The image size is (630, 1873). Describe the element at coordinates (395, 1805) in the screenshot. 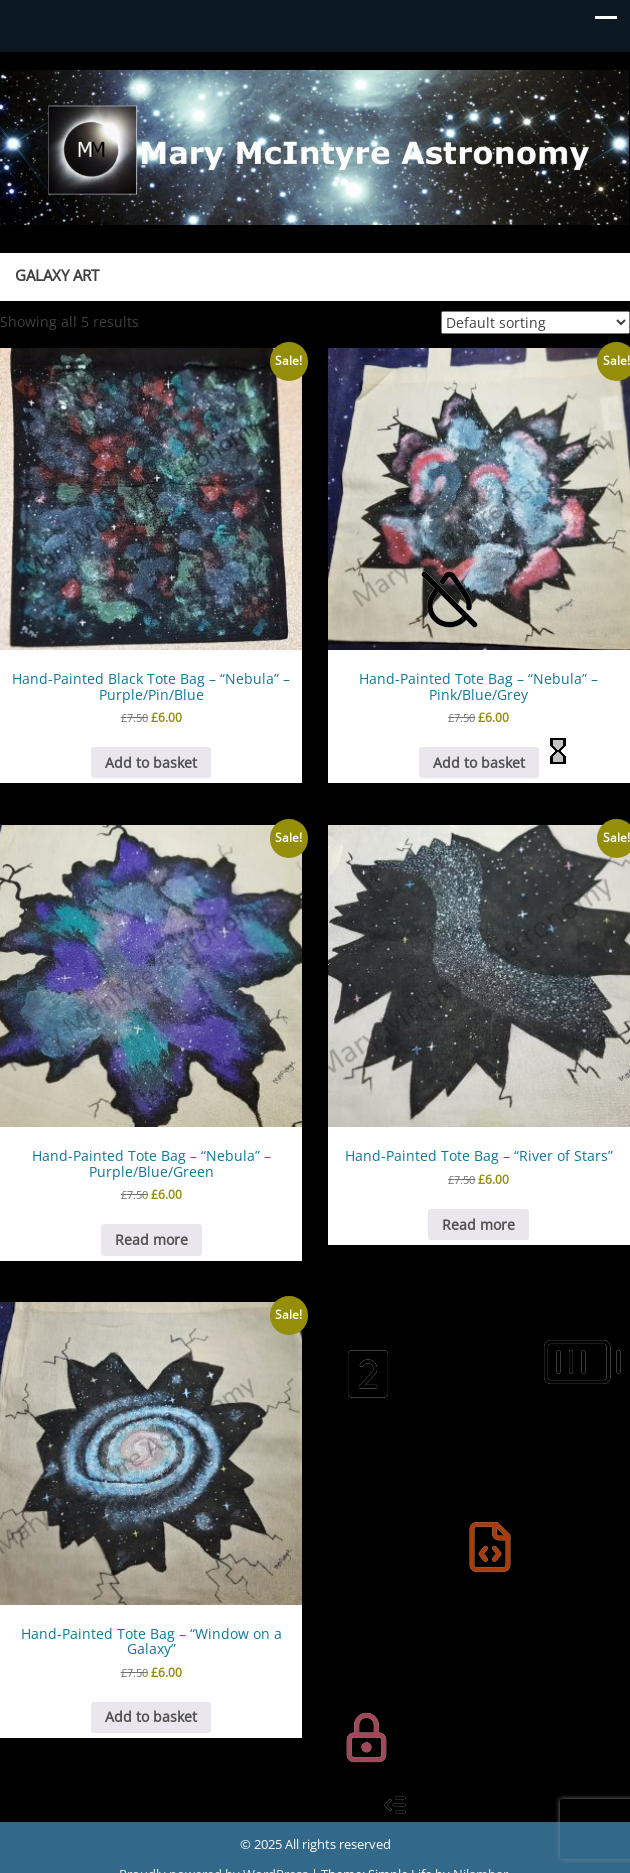

I see `decrease text indentation` at that location.